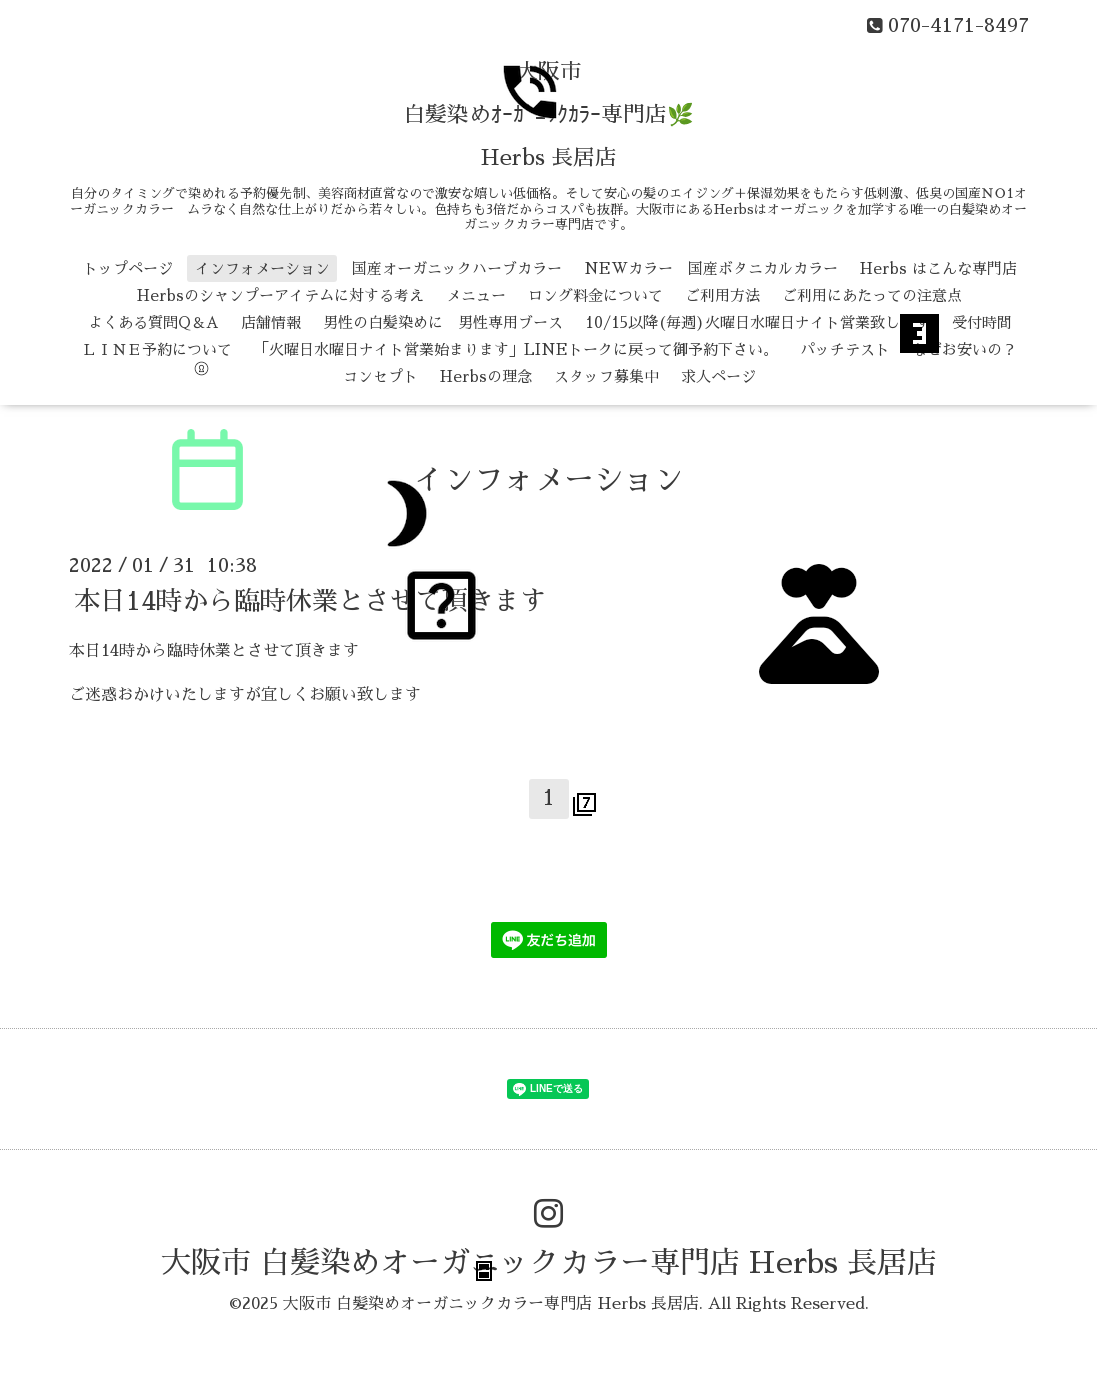 The image size is (1097, 1389). I want to click on select option 3 from a numbered list, so click(919, 333).